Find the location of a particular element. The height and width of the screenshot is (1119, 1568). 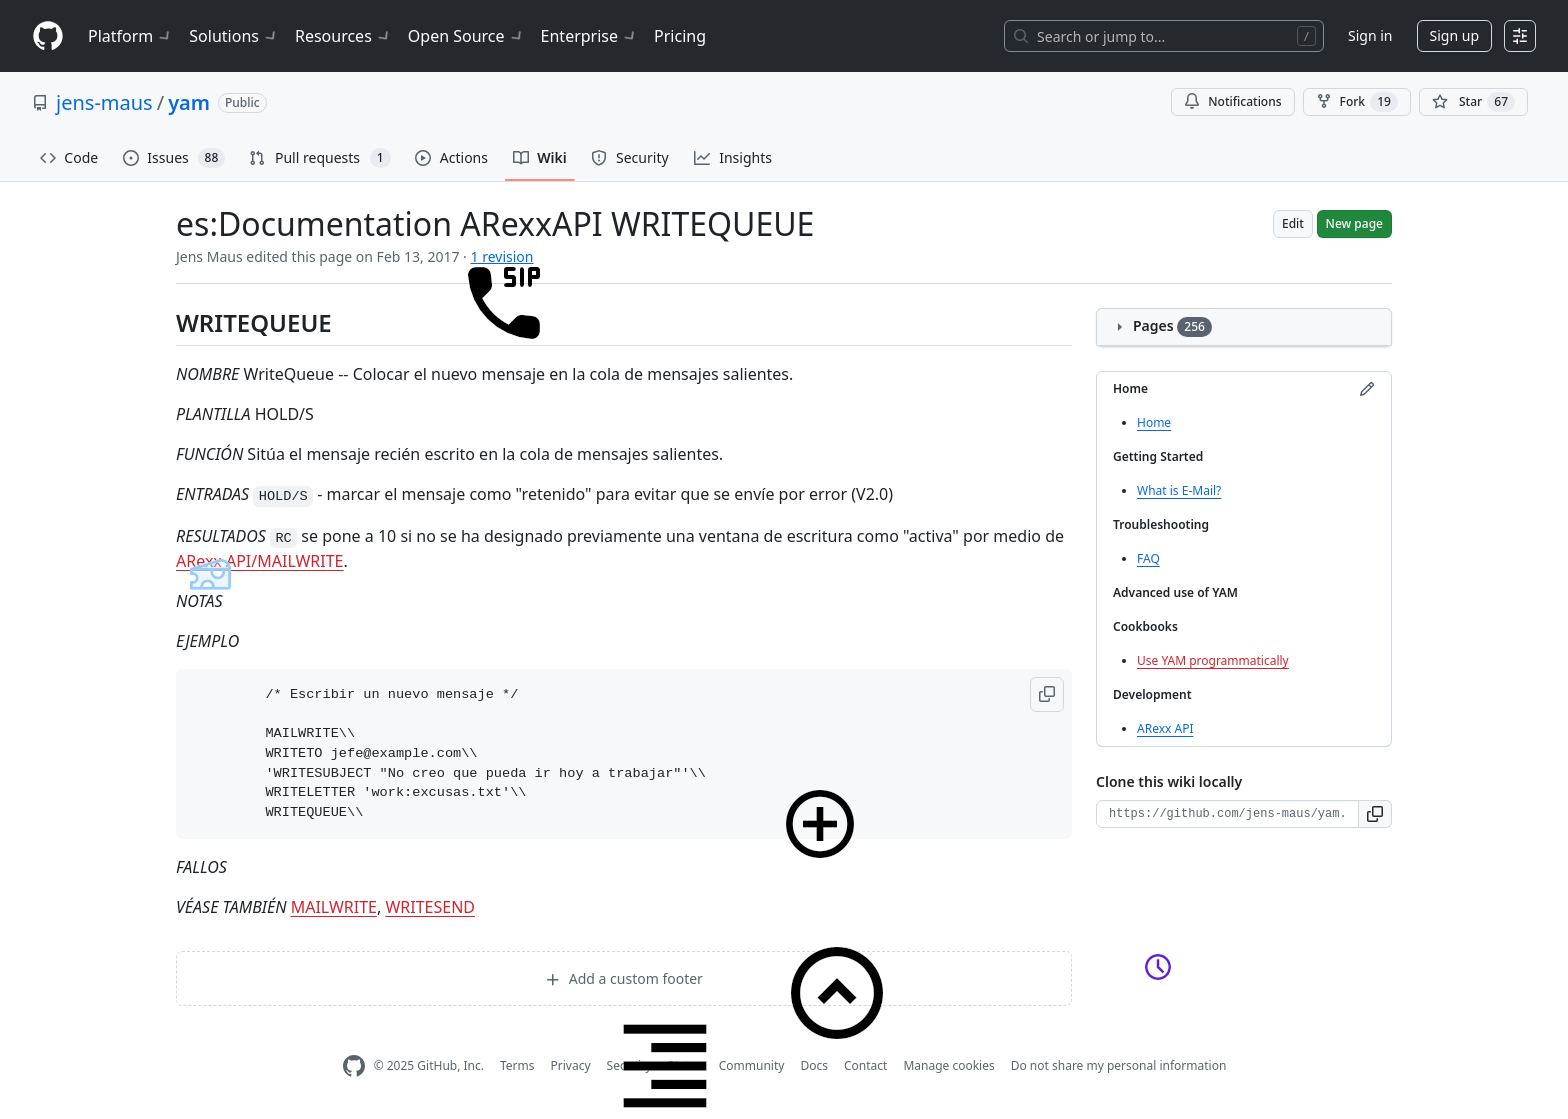

make a SIP (internet) phone call is located at coordinates (504, 303).